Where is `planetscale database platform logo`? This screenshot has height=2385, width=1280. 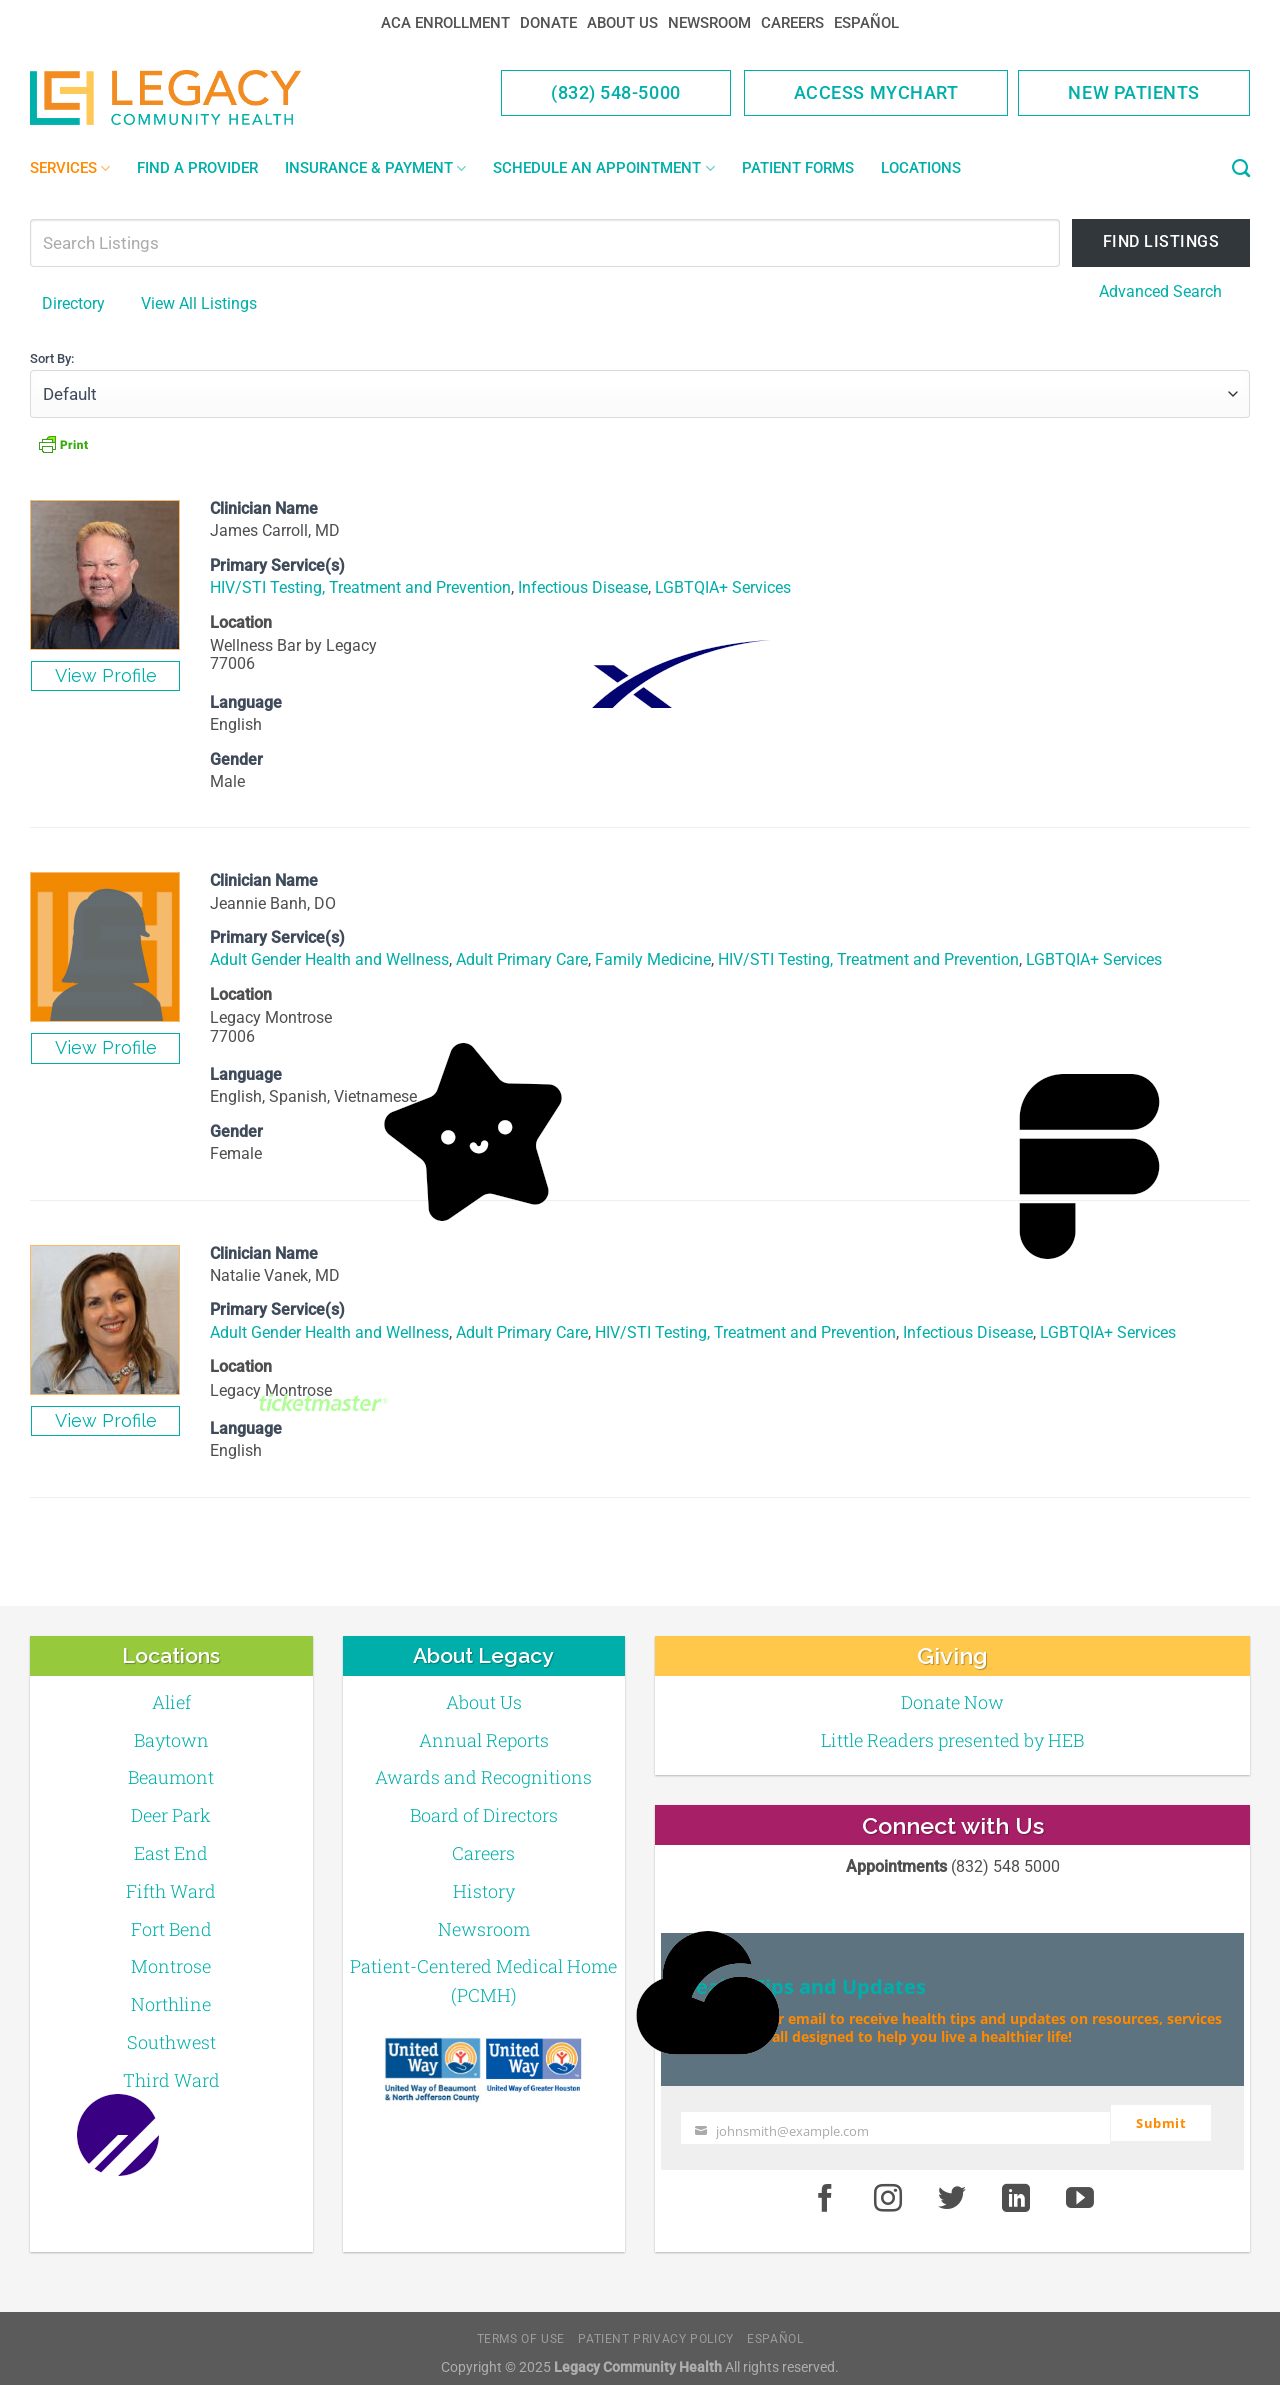
planetscale database platform logo is located at coordinates (118, 2135).